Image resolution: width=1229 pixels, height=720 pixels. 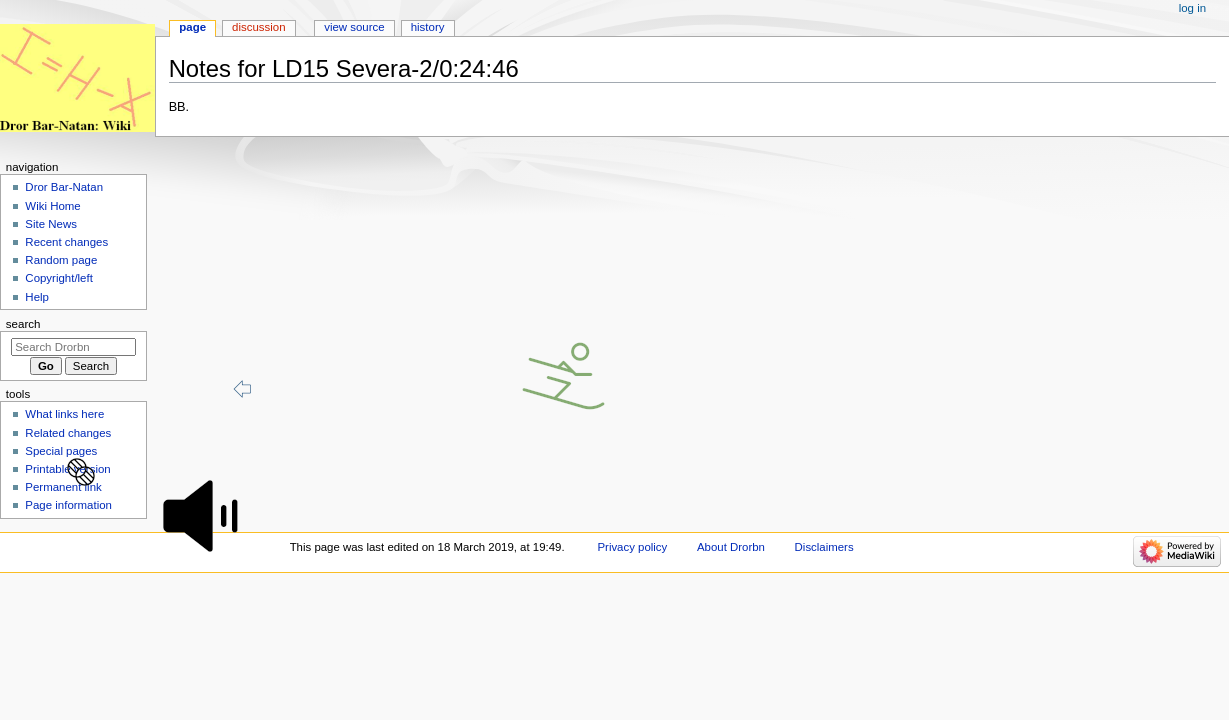 I want to click on exclude overlapping elements from selection, so click(x=81, y=472).